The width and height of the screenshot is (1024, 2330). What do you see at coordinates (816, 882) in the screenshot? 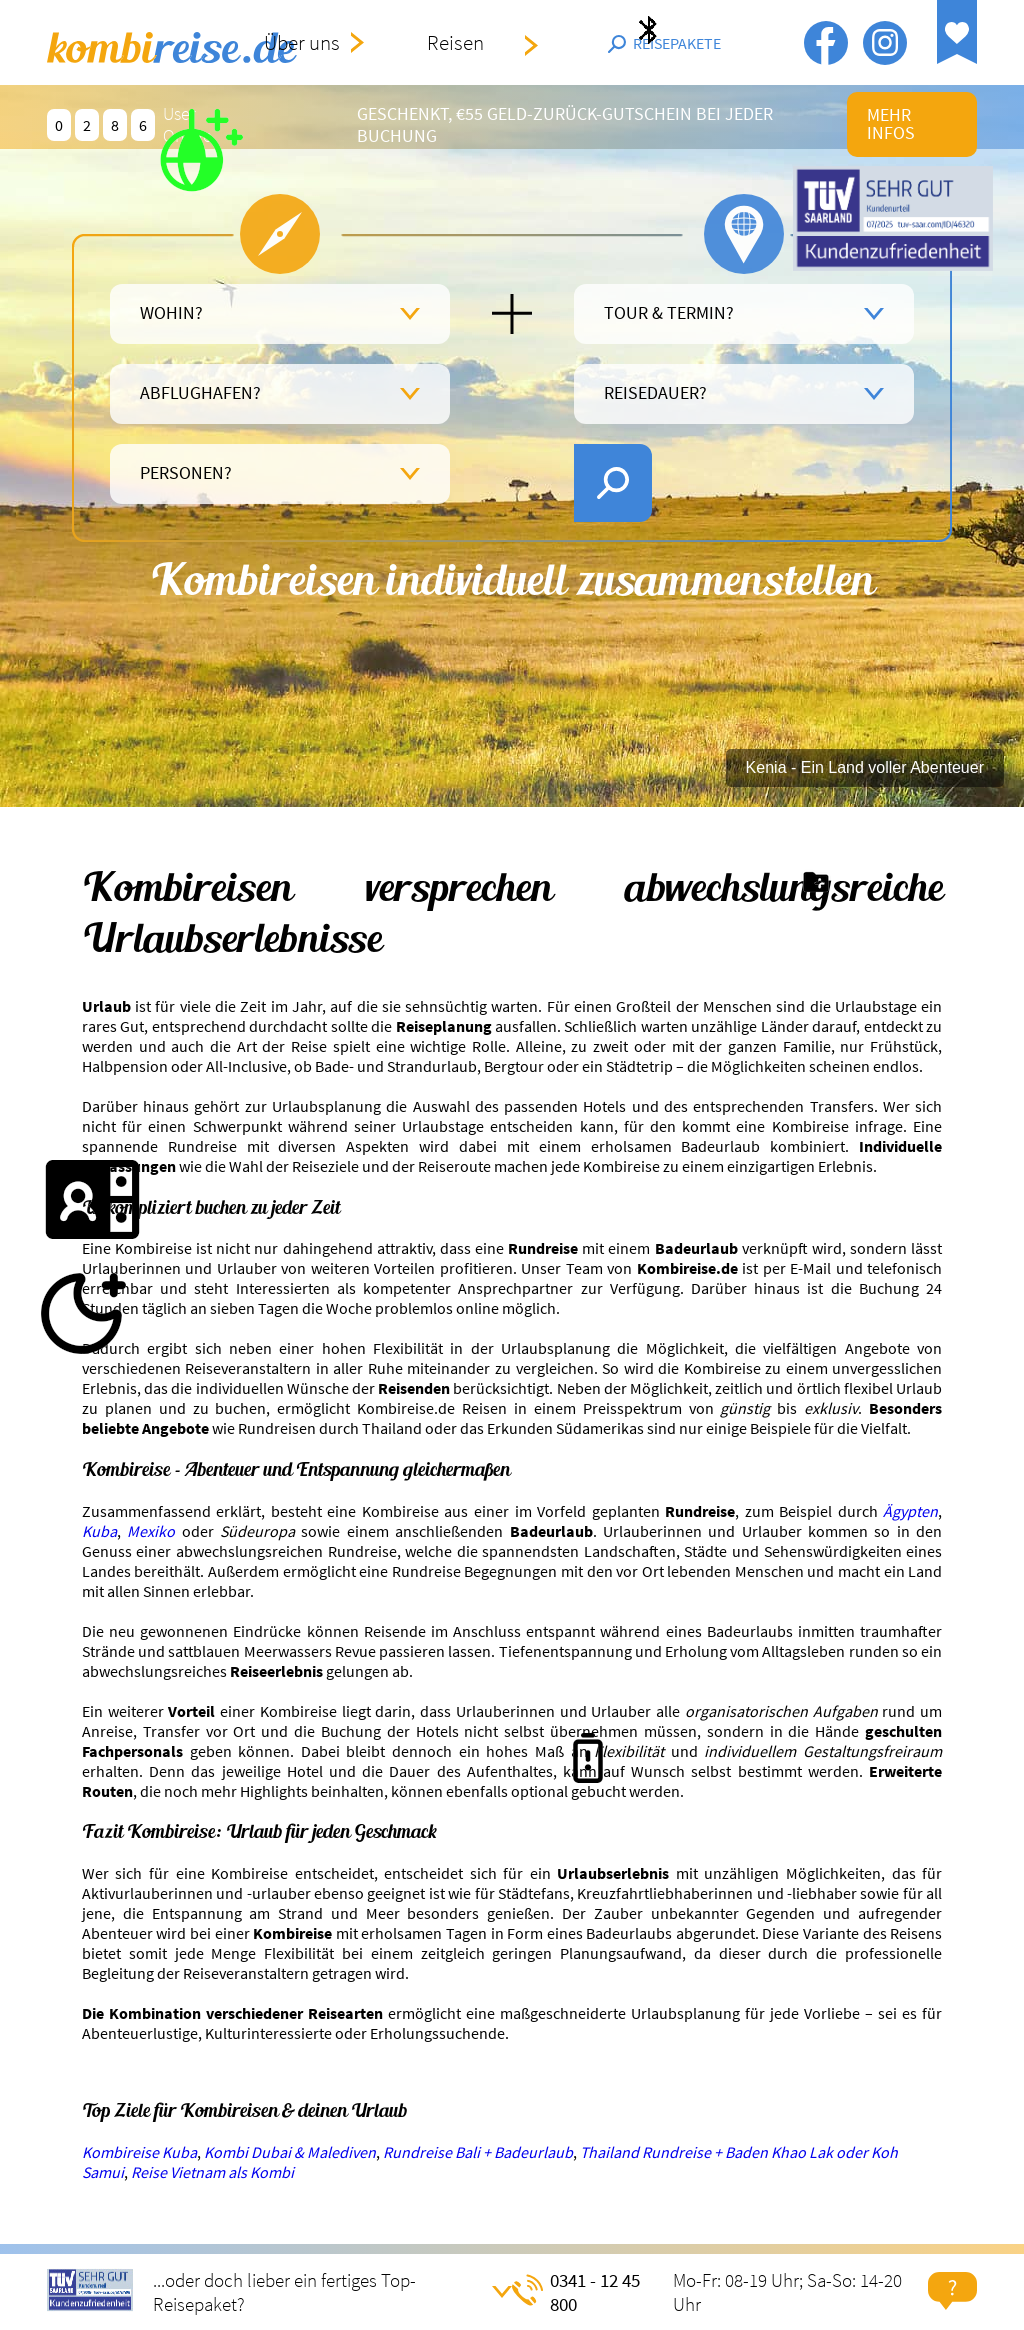
I see `create a new folder` at bounding box center [816, 882].